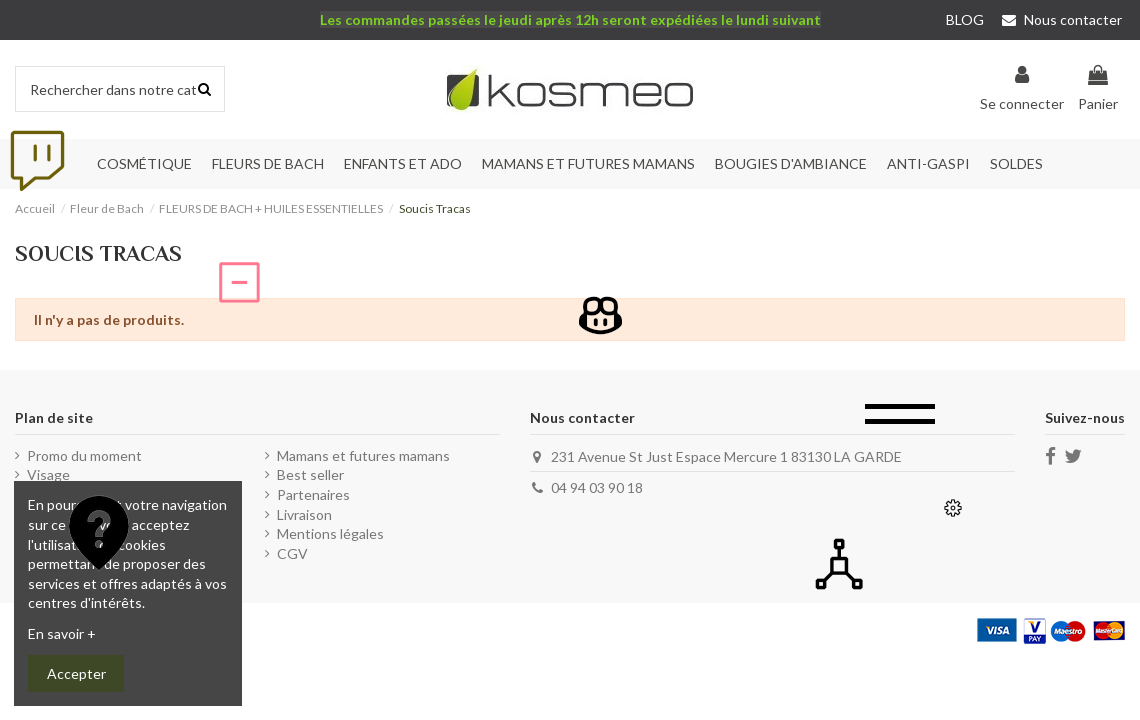 The height and width of the screenshot is (720, 1140). What do you see at coordinates (900, 414) in the screenshot?
I see `drag to reorder or rearrange items` at bounding box center [900, 414].